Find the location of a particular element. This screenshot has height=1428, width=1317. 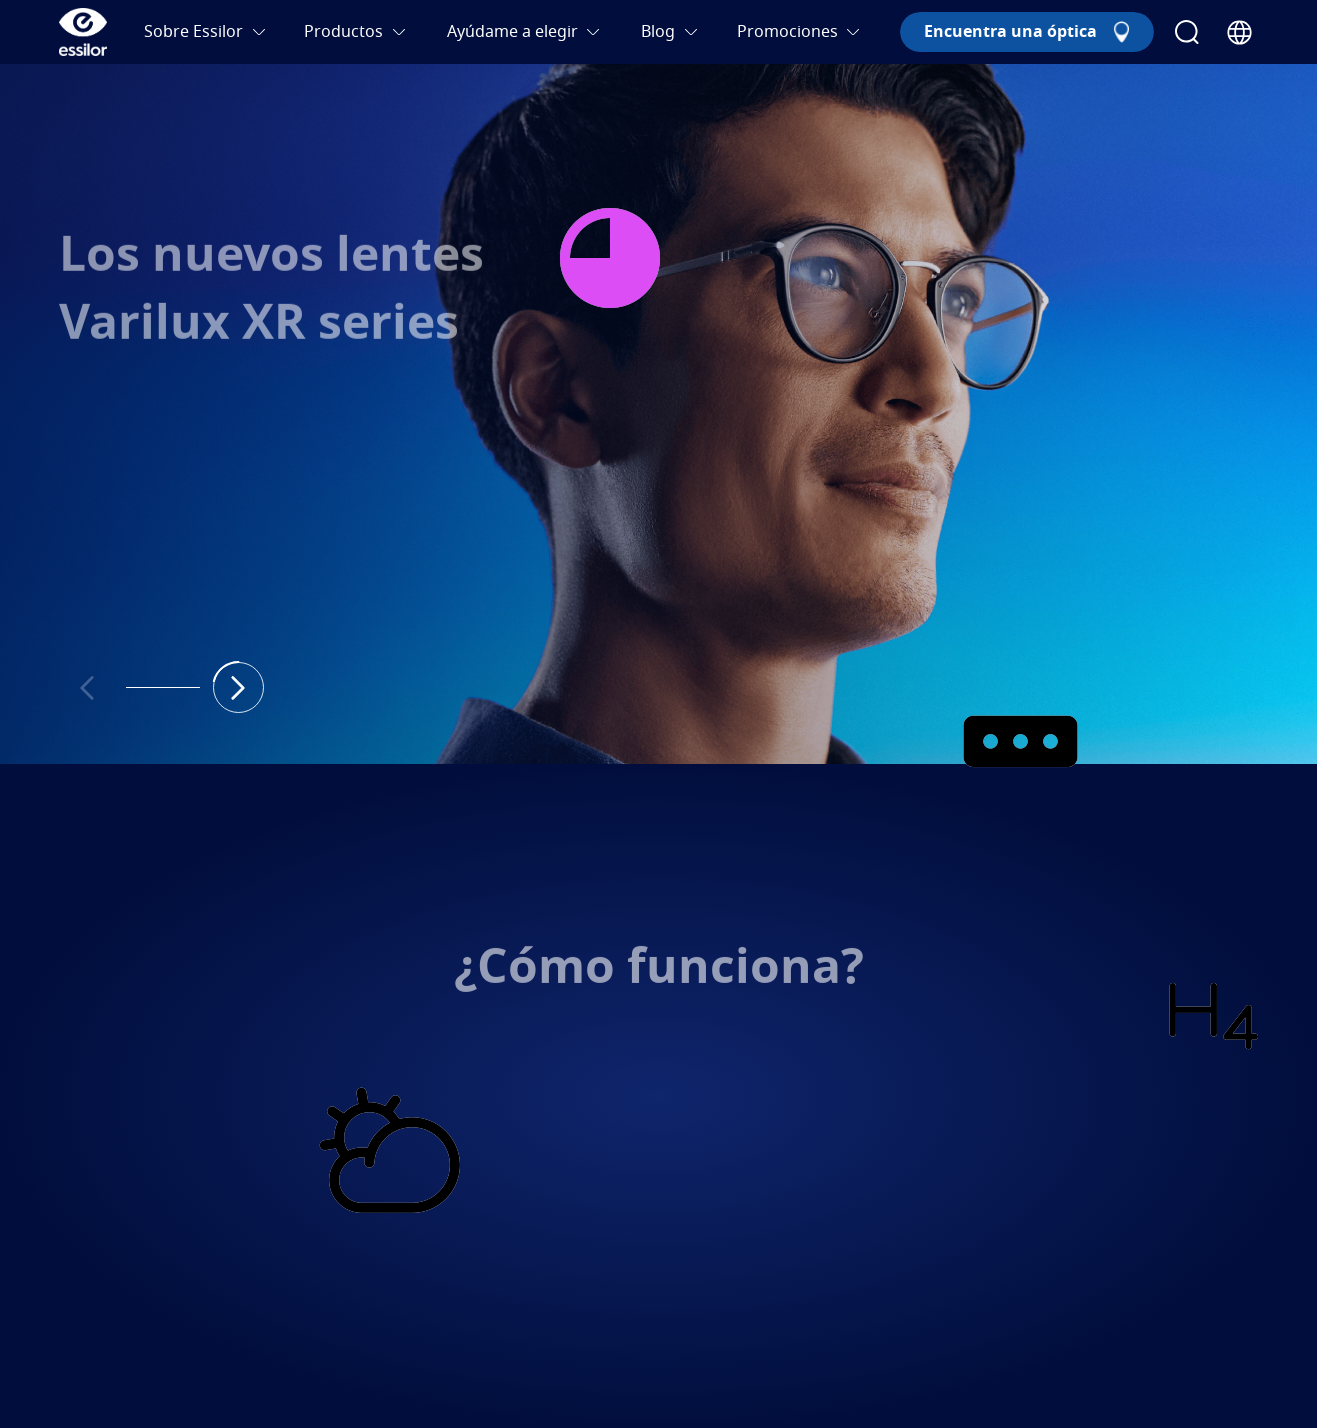

view current weather conditions is located at coordinates (389, 1152).